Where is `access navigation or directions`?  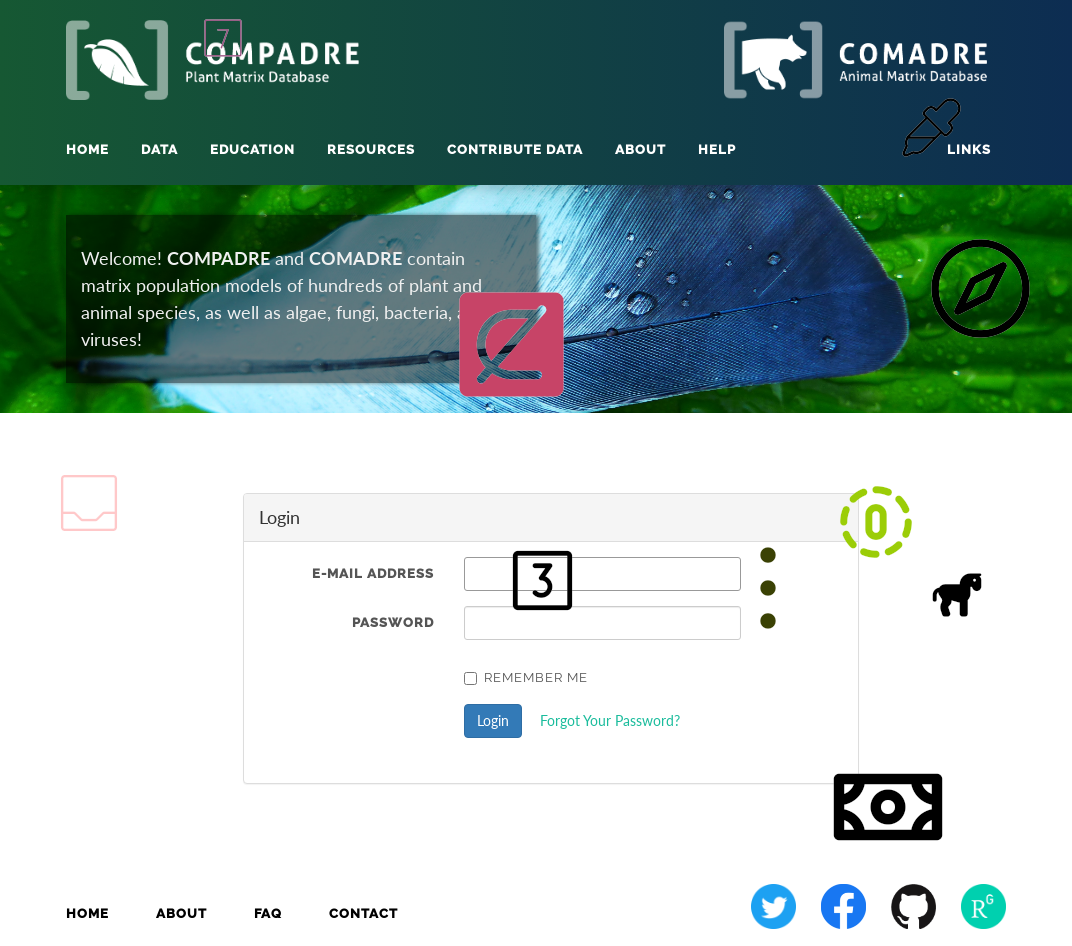 access navigation or directions is located at coordinates (980, 288).